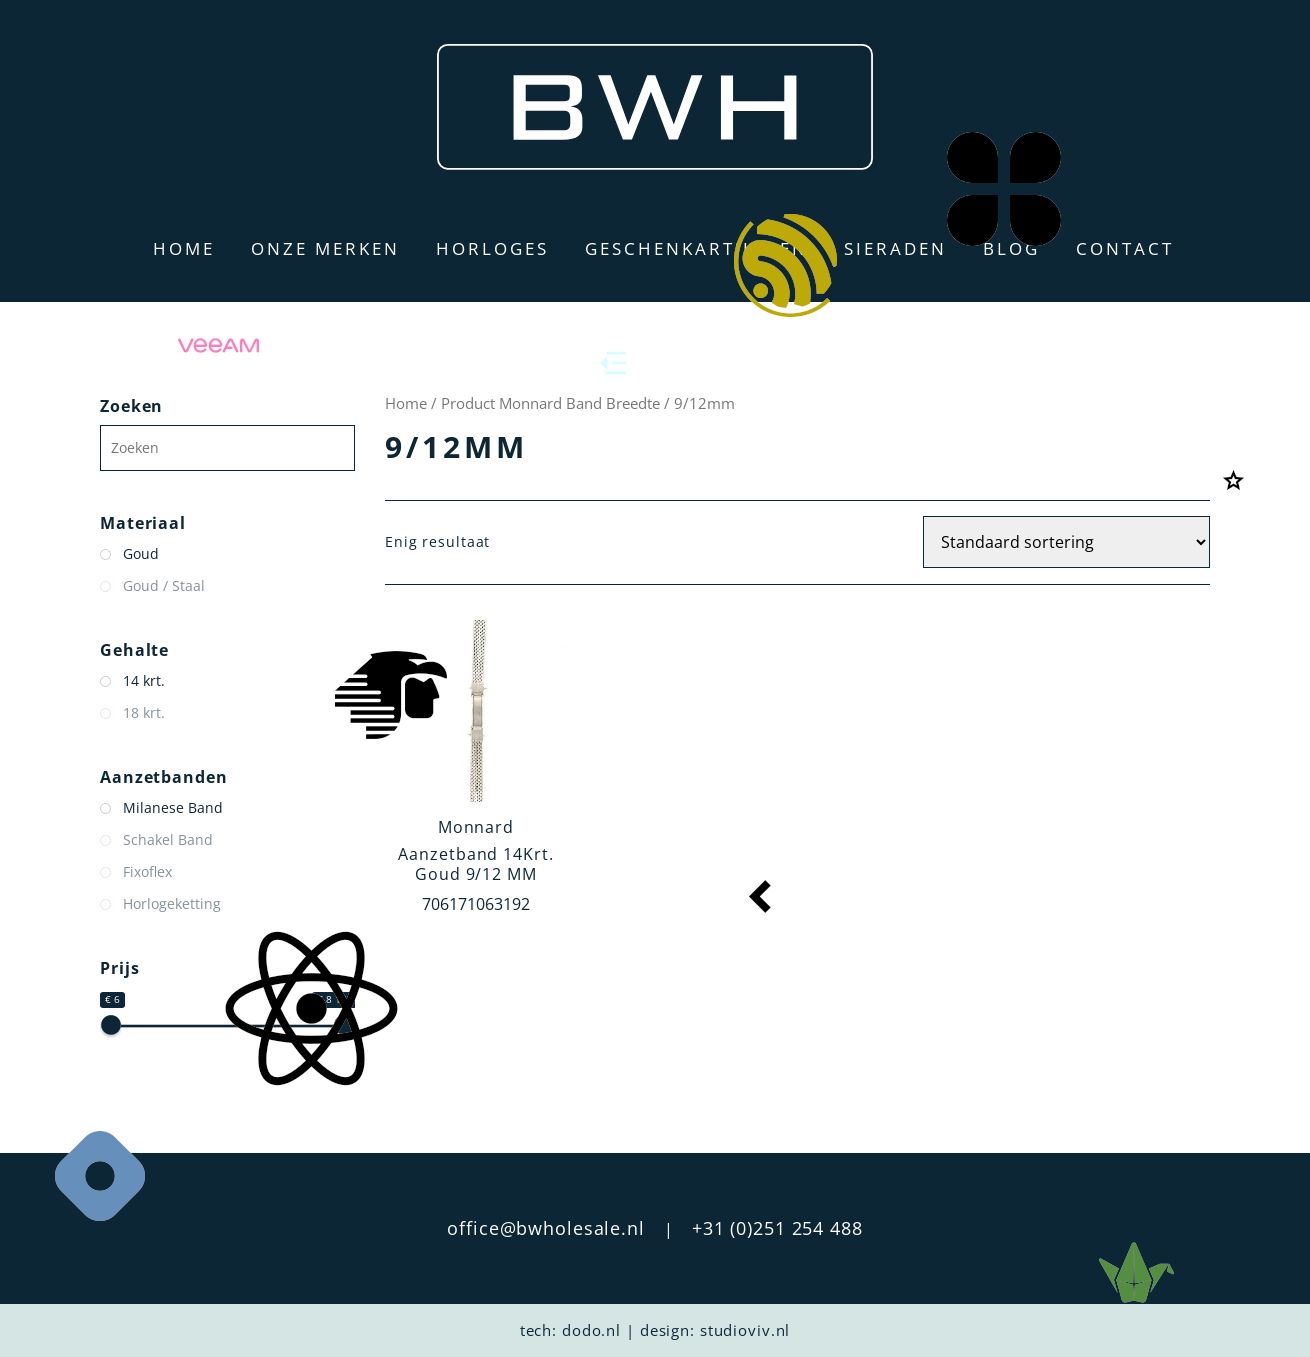 The image size is (1310, 1357). What do you see at coordinates (1136, 1272) in the screenshot?
I see `open padlet app` at bounding box center [1136, 1272].